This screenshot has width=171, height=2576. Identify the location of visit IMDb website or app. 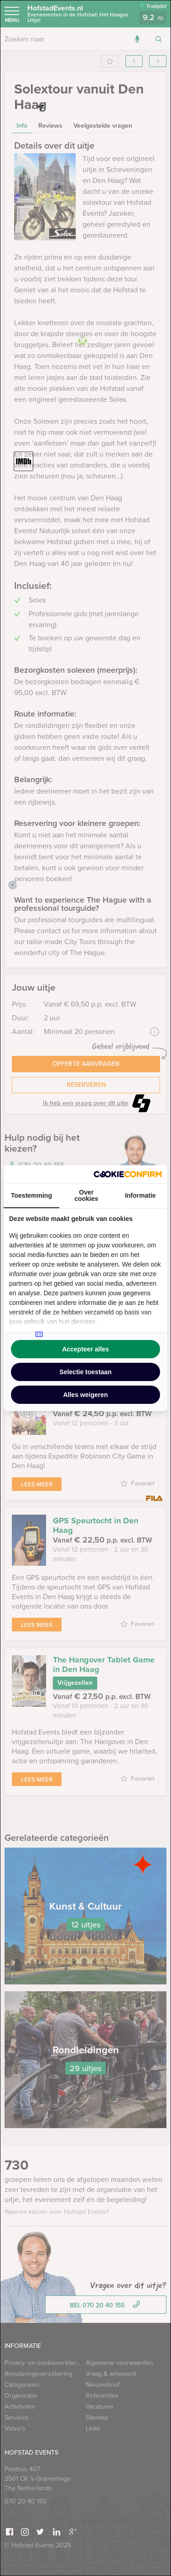
(23, 461).